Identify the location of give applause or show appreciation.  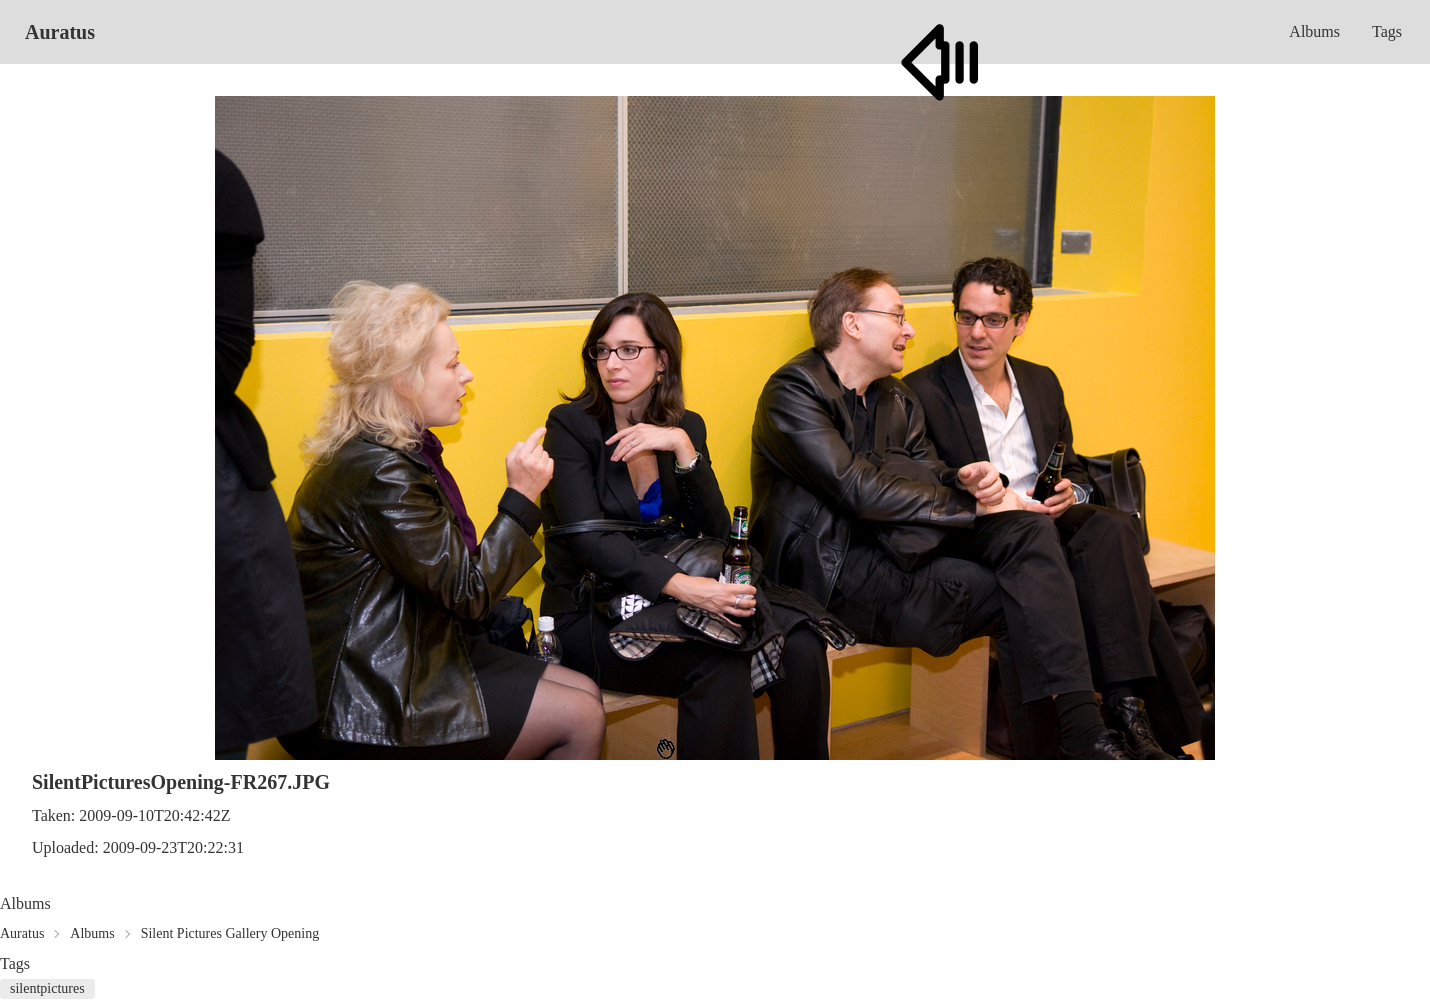
(666, 749).